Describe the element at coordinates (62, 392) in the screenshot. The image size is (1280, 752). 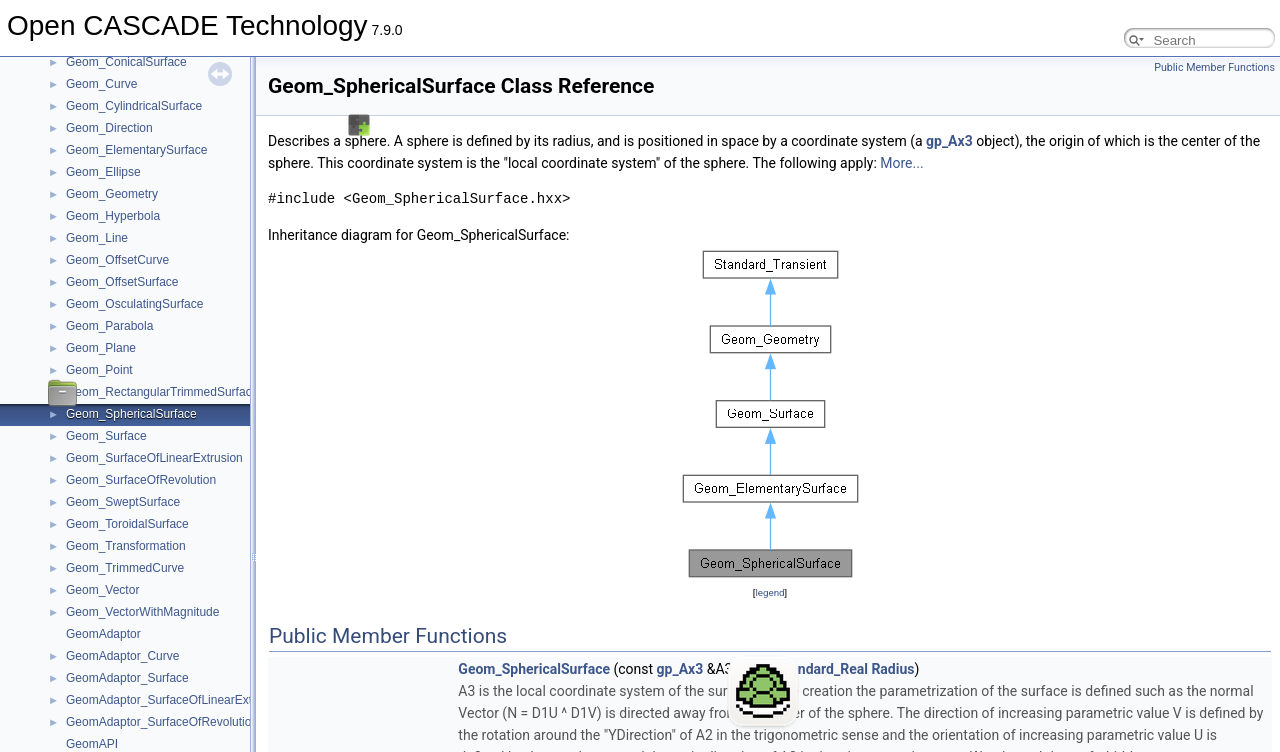
I see `open the file manager application` at that location.